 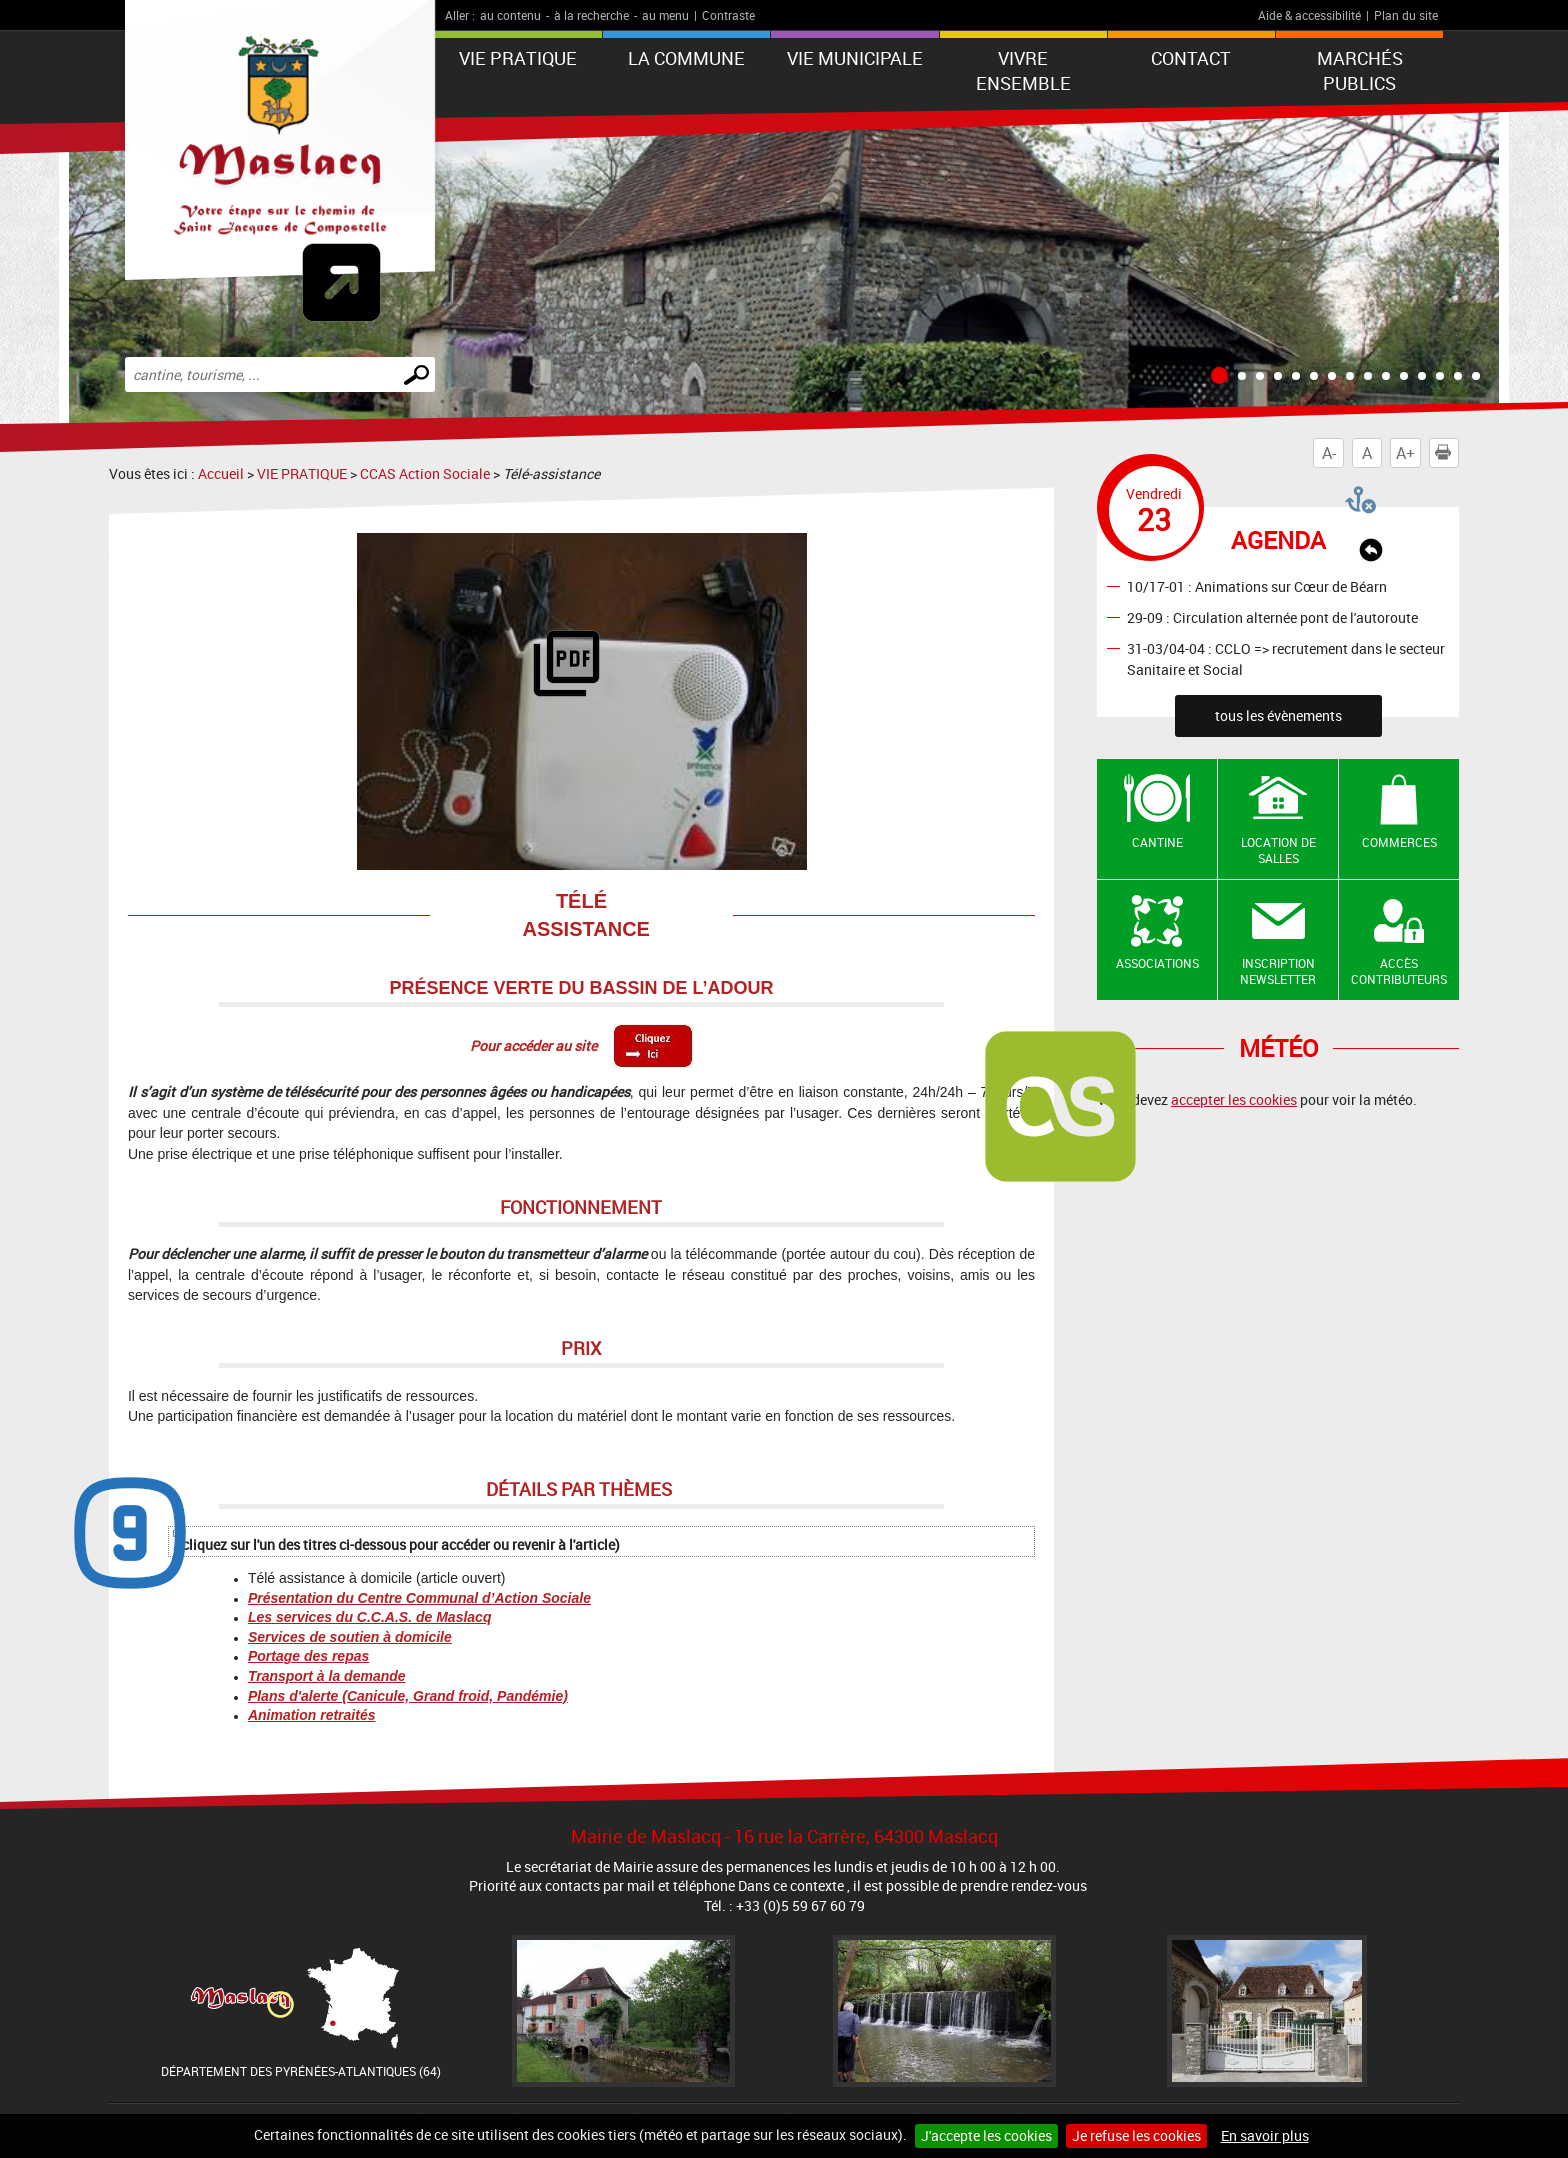 What do you see at coordinates (1360, 499) in the screenshot?
I see `remove a saved anchor point or location` at bounding box center [1360, 499].